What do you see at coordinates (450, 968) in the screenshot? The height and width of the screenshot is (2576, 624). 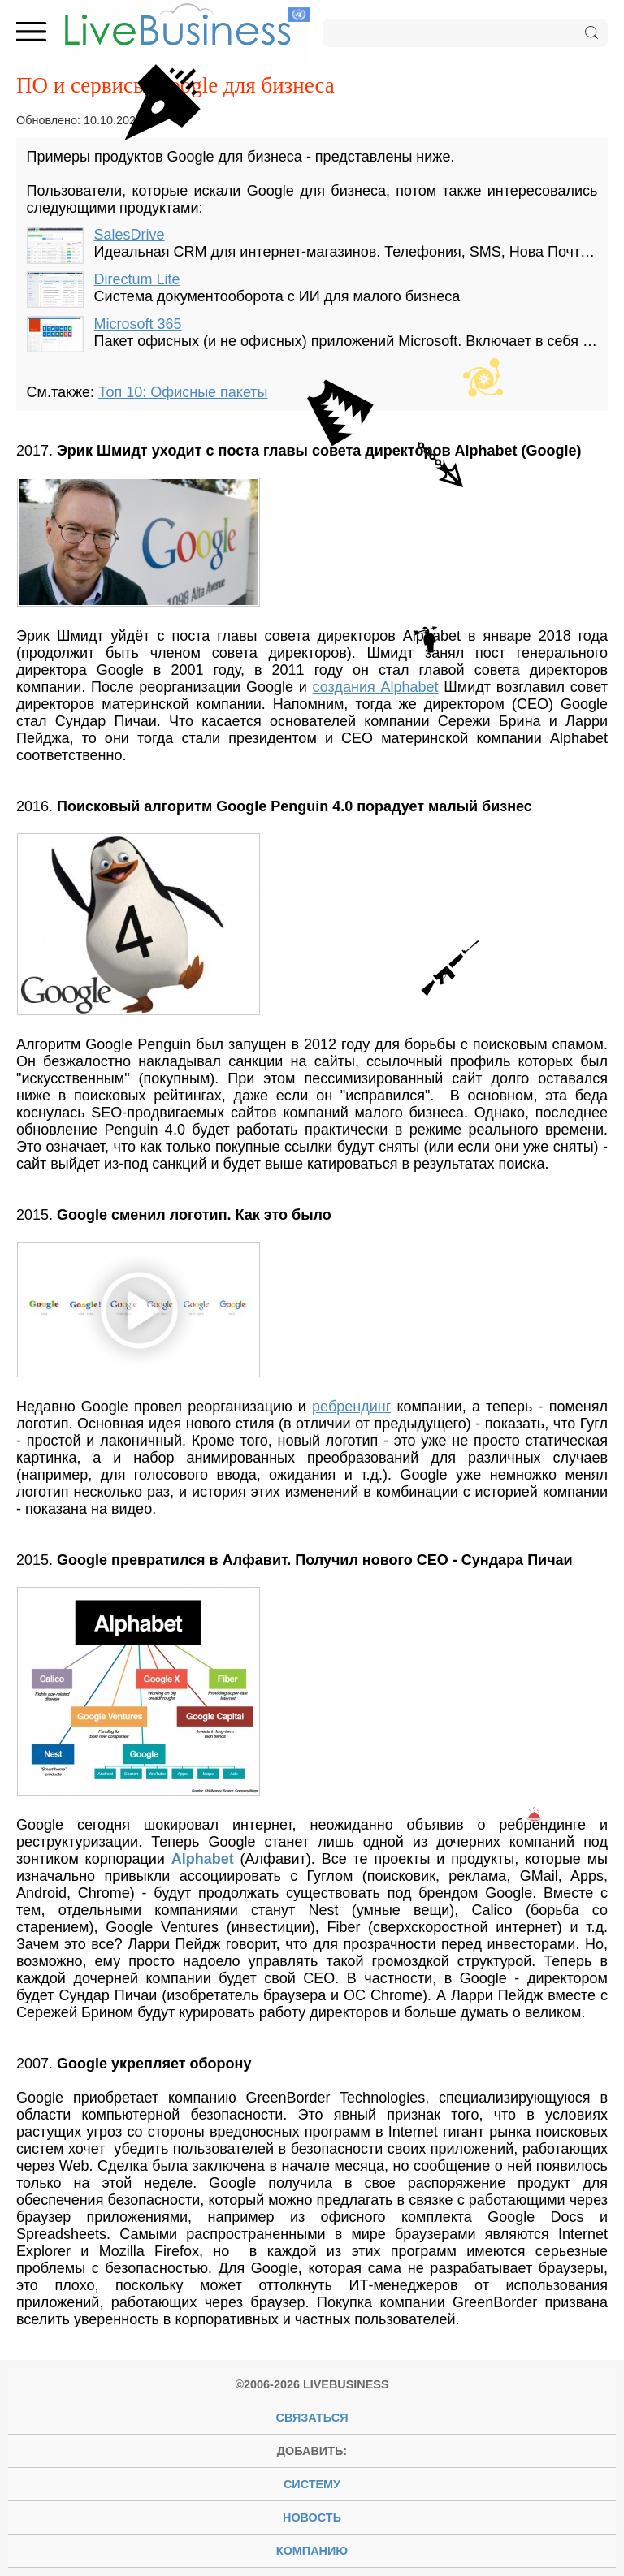 I see `select the FN FAL rifle weapon` at bounding box center [450, 968].